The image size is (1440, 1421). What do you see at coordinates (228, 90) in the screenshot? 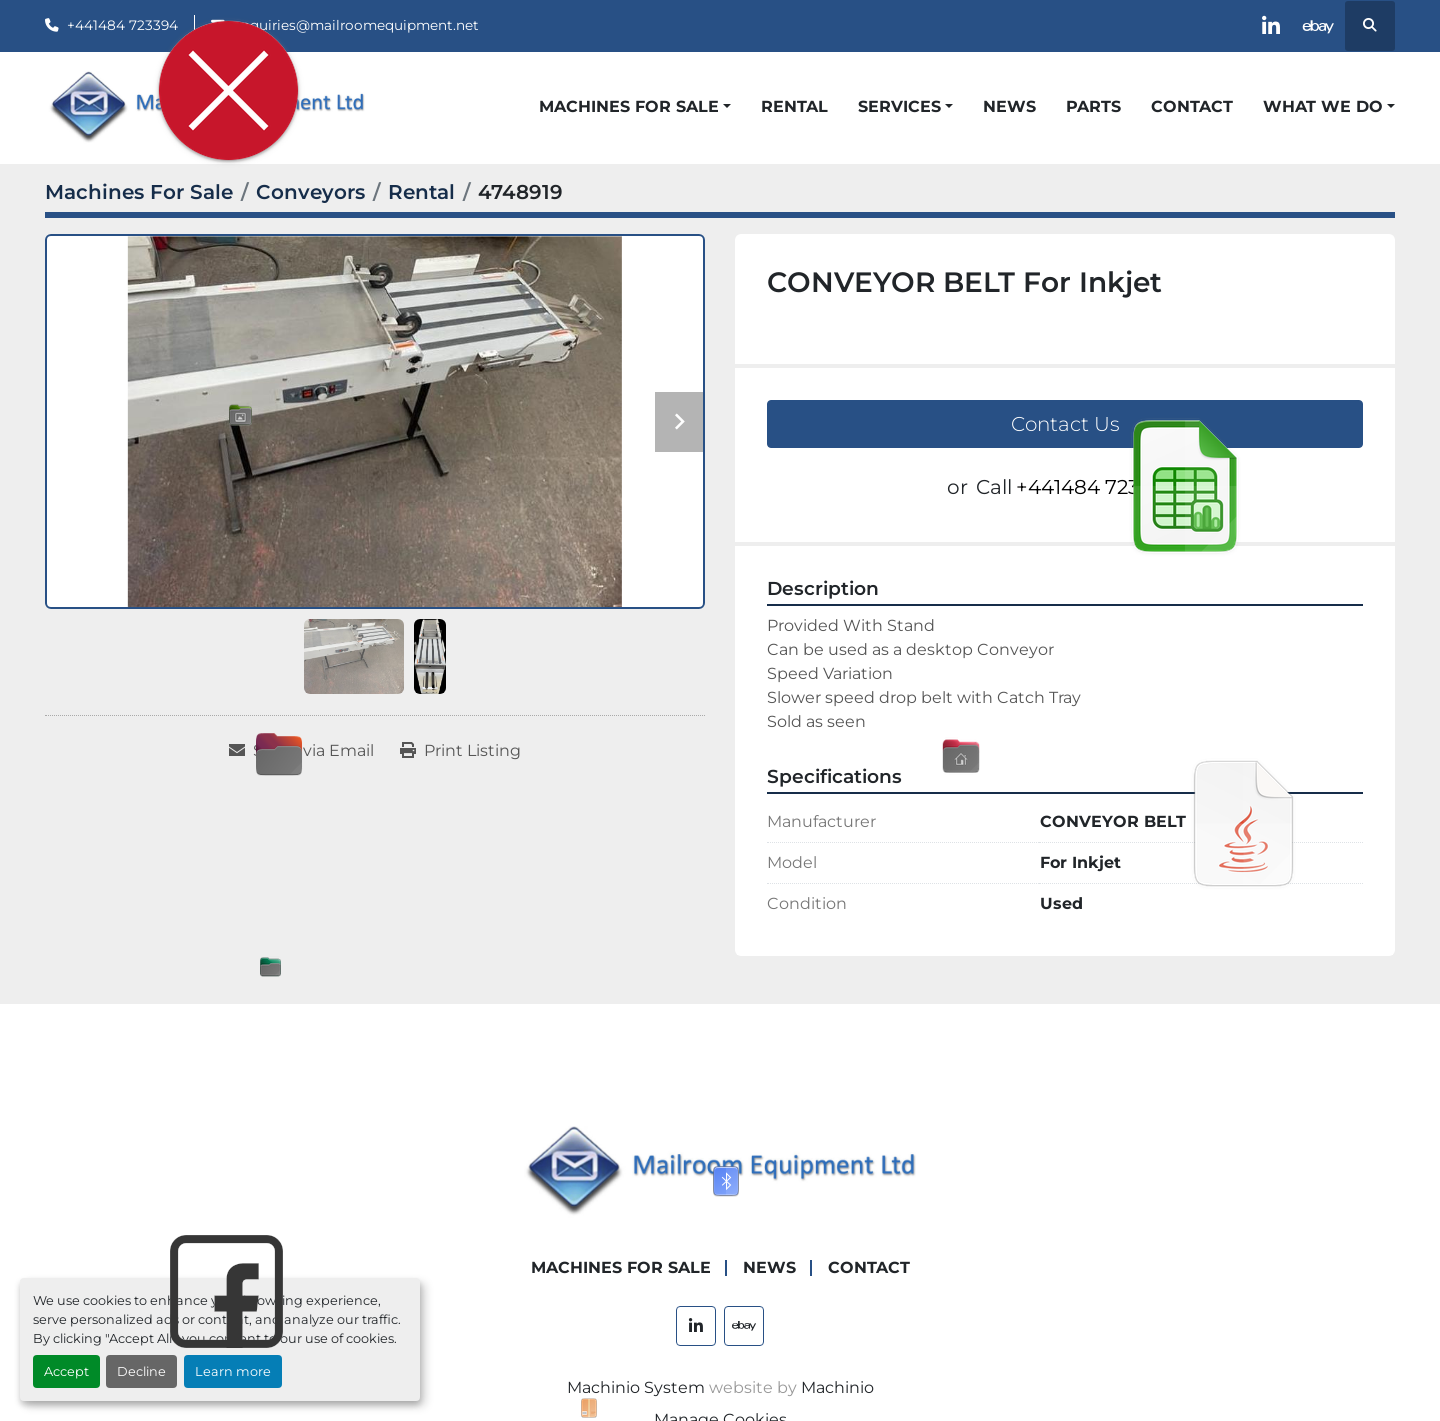
I see `indicates a file cannot be synced to Dropbox` at bounding box center [228, 90].